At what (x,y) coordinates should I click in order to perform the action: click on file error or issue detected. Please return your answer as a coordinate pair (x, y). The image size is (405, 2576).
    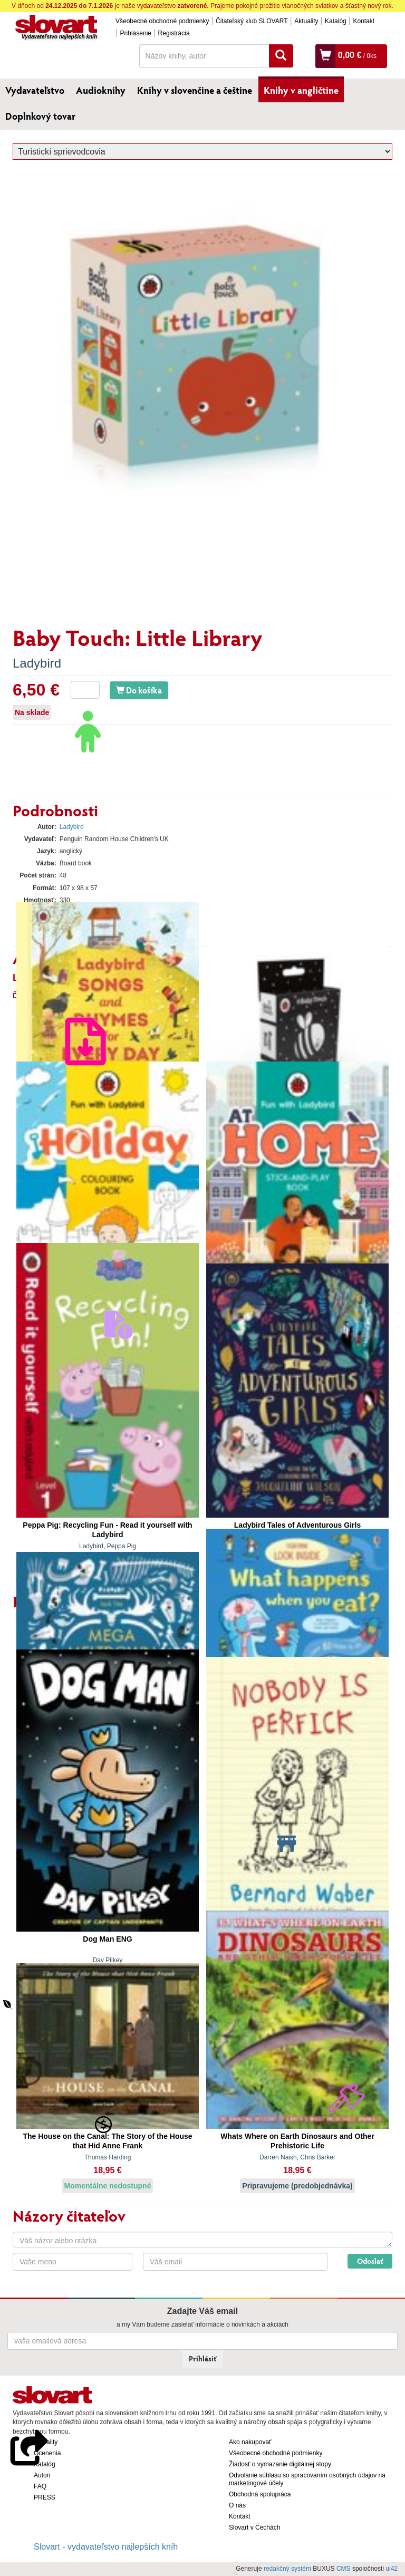
    Looking at the image, I should click on (118, 1324).